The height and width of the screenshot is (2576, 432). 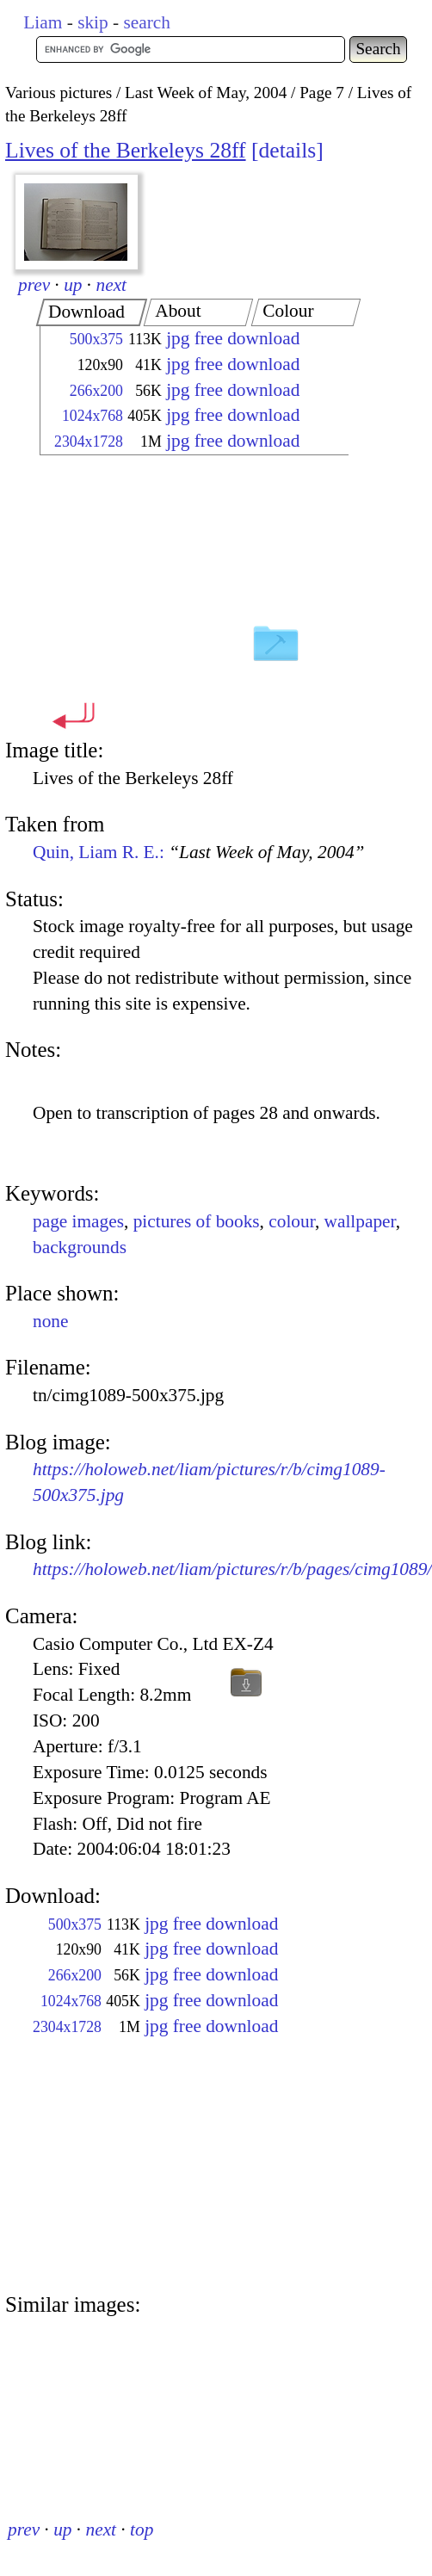 I want to click on reply to all recipients of an email, so click(x=72, y=715).